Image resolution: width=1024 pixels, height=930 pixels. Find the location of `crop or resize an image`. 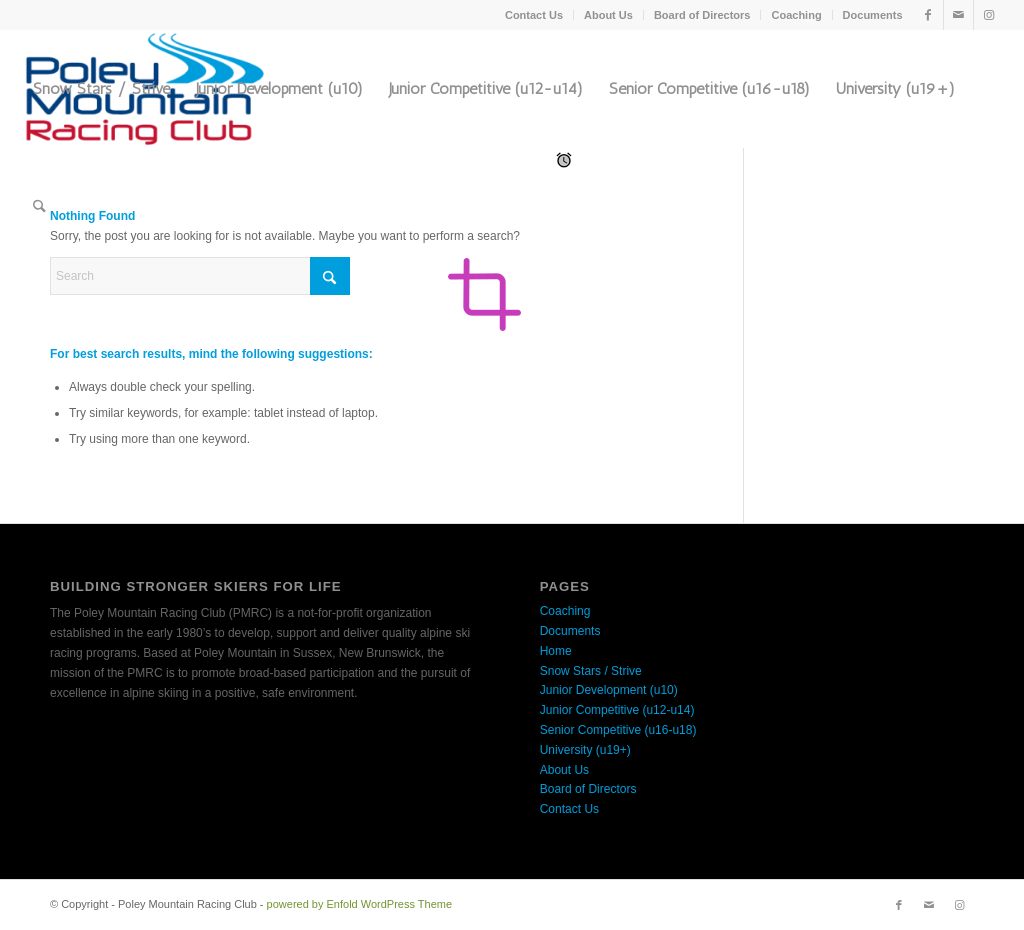

crop or resize an image is located at coordinates (484, 294).